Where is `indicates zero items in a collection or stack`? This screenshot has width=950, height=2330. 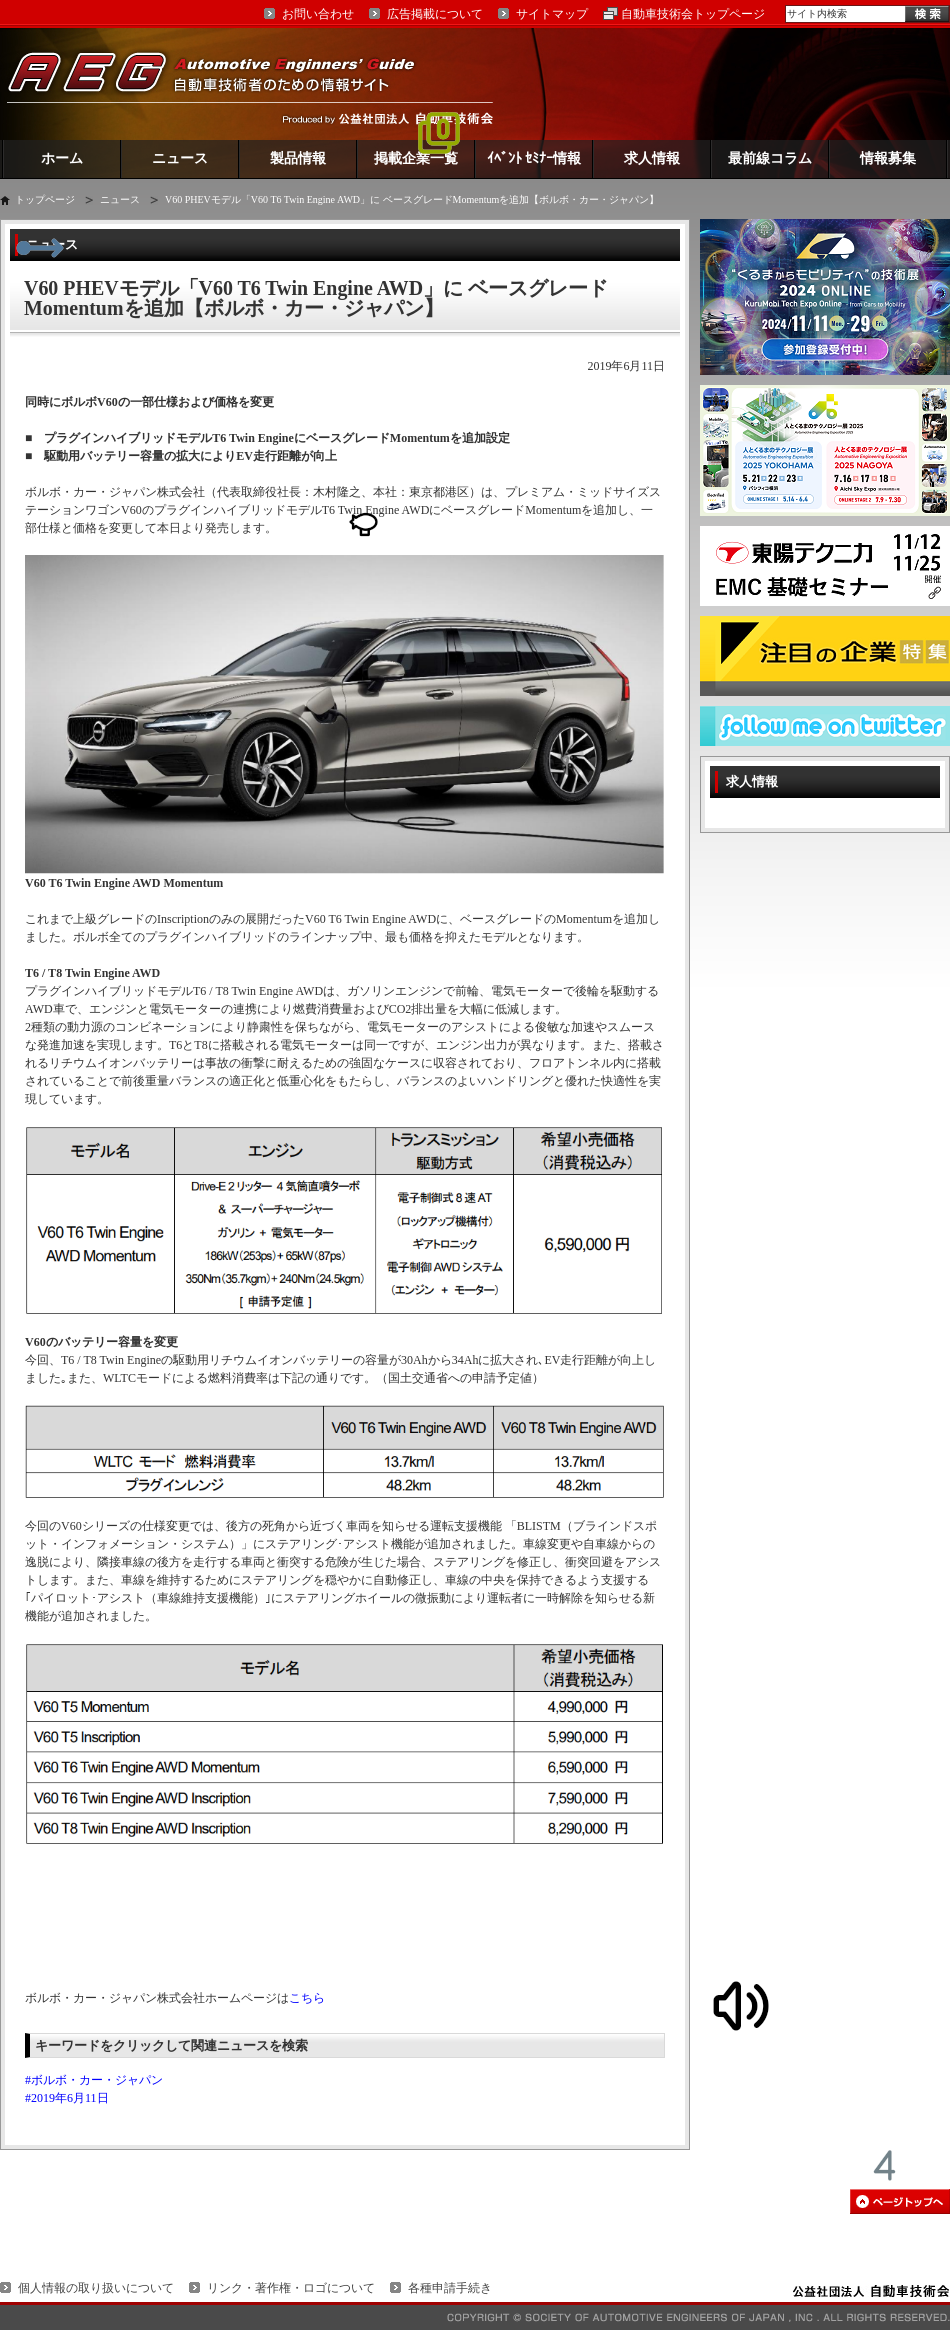 indicates zero items in a collection or stack is located at coordinates (439, 133).